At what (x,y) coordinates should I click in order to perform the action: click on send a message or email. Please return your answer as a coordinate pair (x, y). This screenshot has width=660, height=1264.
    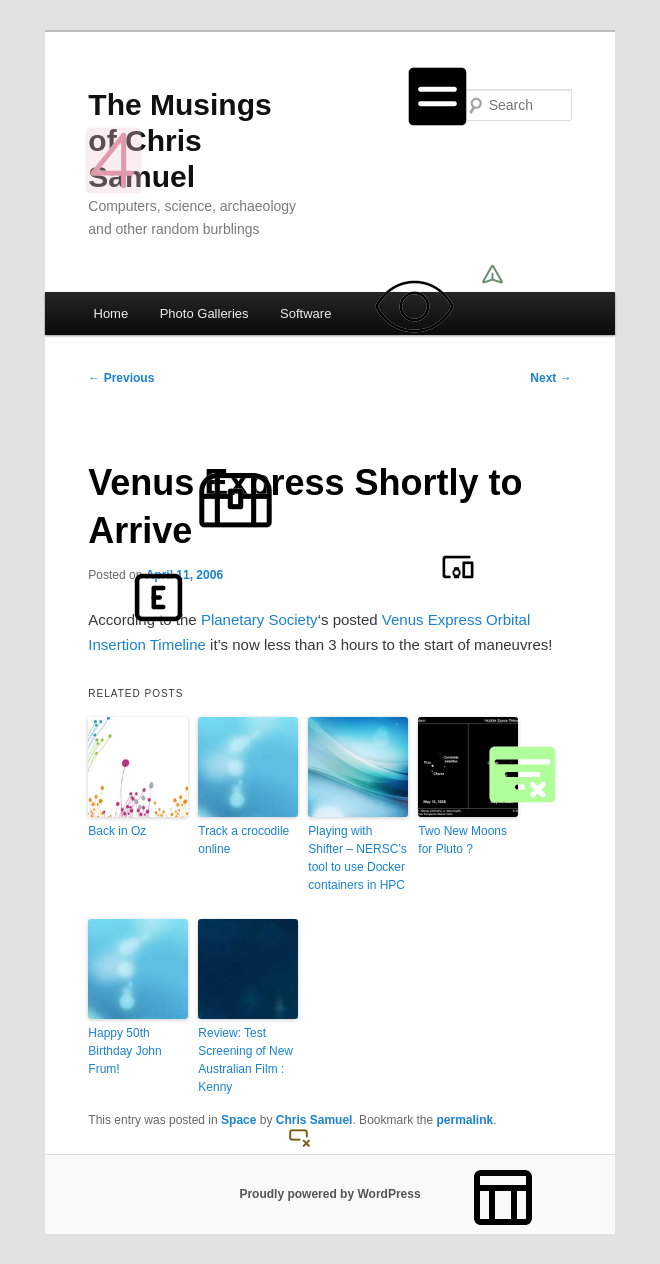
    Looking at the image, I should click on (492, 274).